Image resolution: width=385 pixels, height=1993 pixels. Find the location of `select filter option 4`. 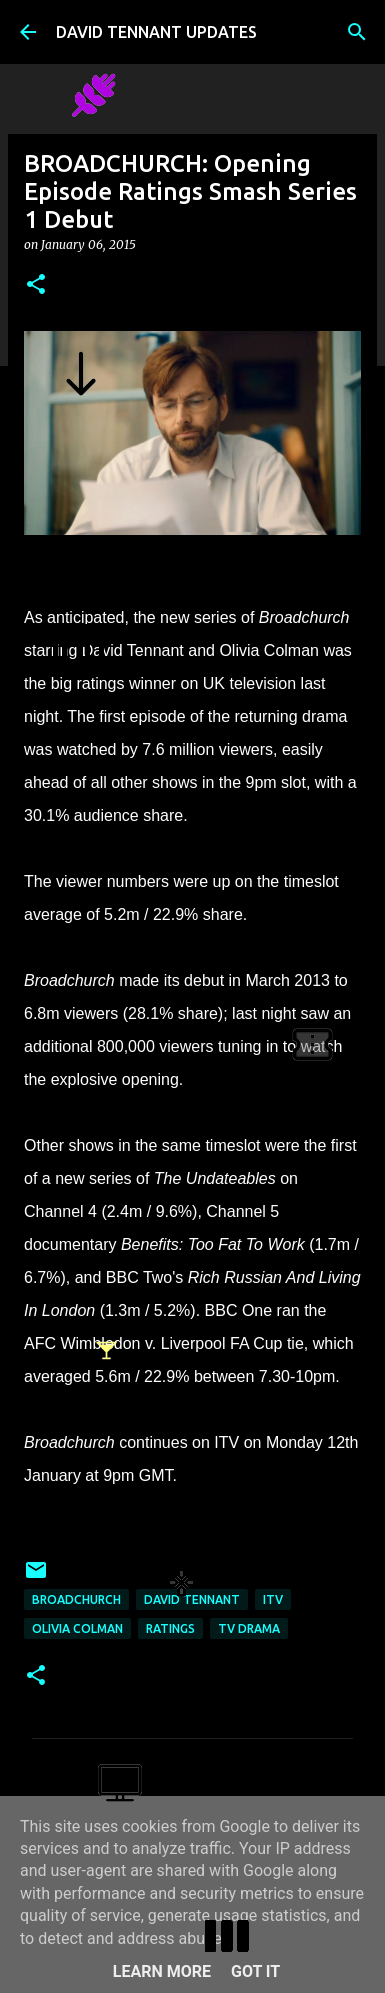

select filter option 4 is located at coordinates (78, 649).